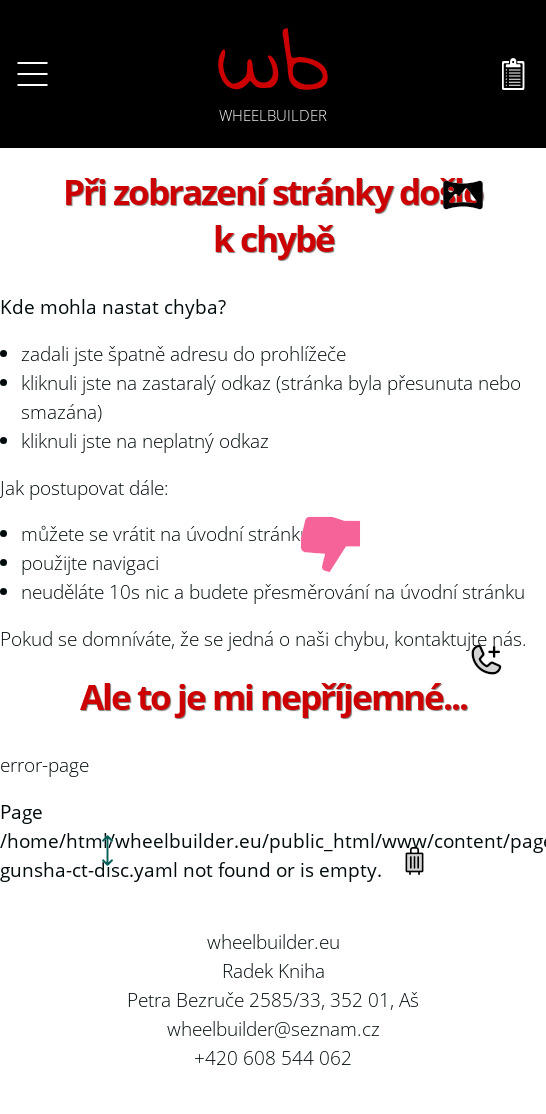 Image resolution: width=546 pixels, height=1114 pixels. I want to click on add a new contact, so click(487, 659).